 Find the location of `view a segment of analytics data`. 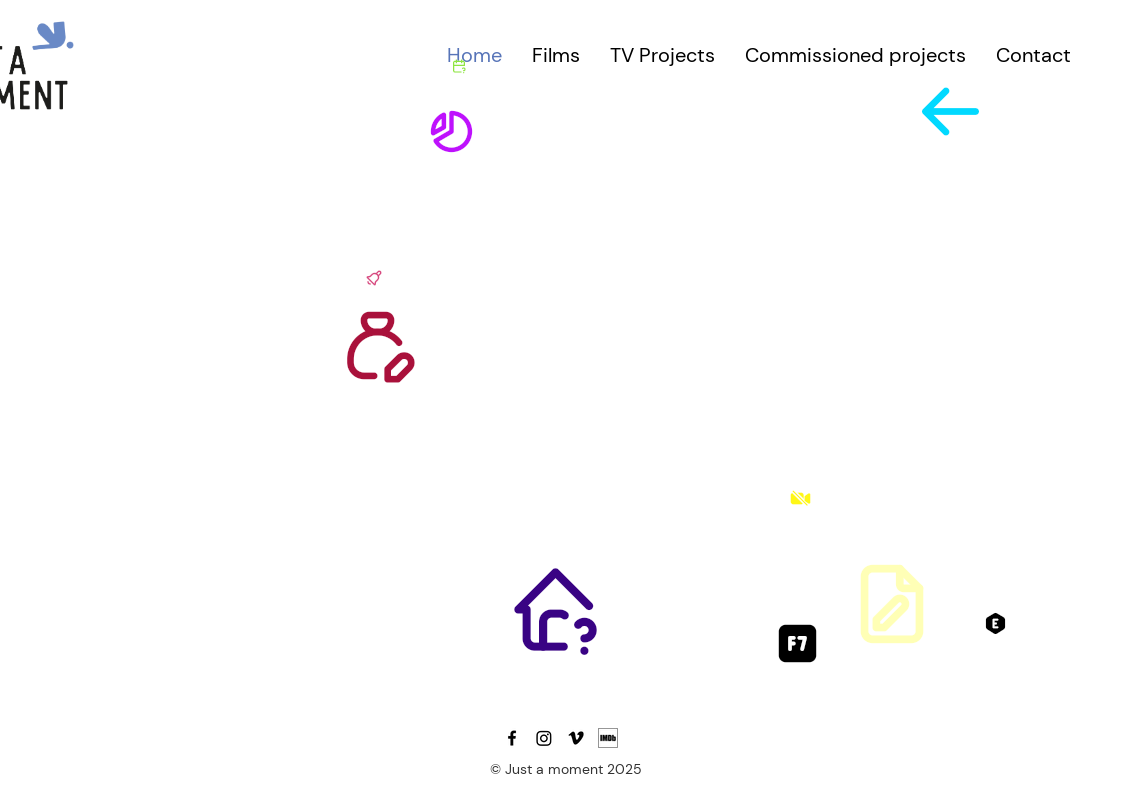

view a segment of analytics data is located at coordinates (451, 131).